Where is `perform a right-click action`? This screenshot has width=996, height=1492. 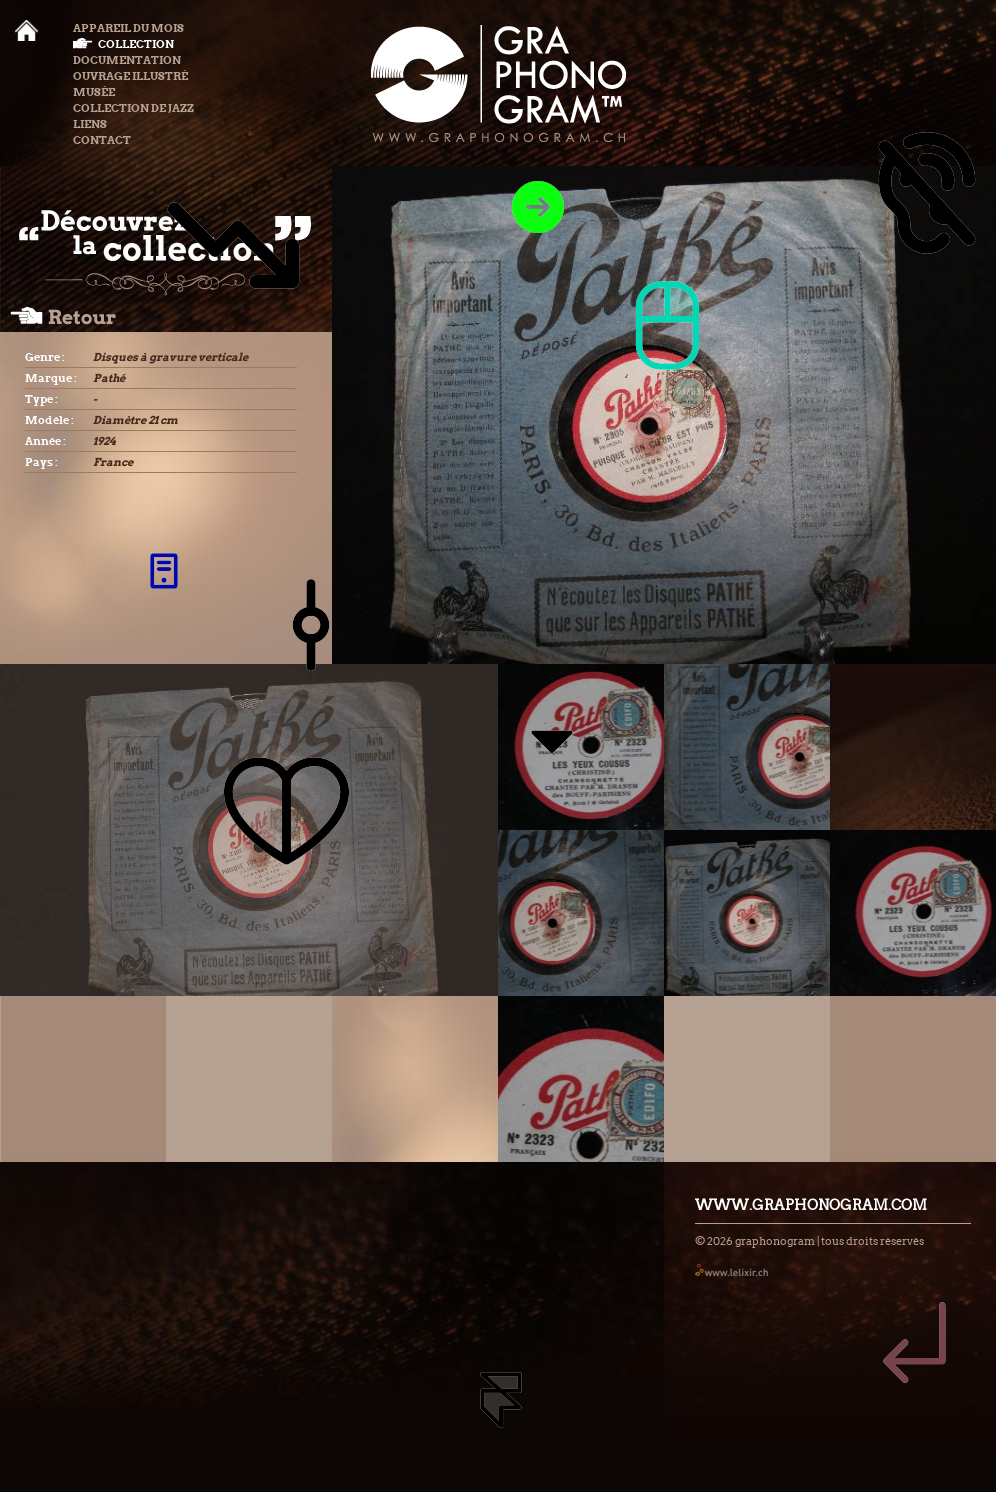 perform a right-click action is located at coordinates (667, 325).